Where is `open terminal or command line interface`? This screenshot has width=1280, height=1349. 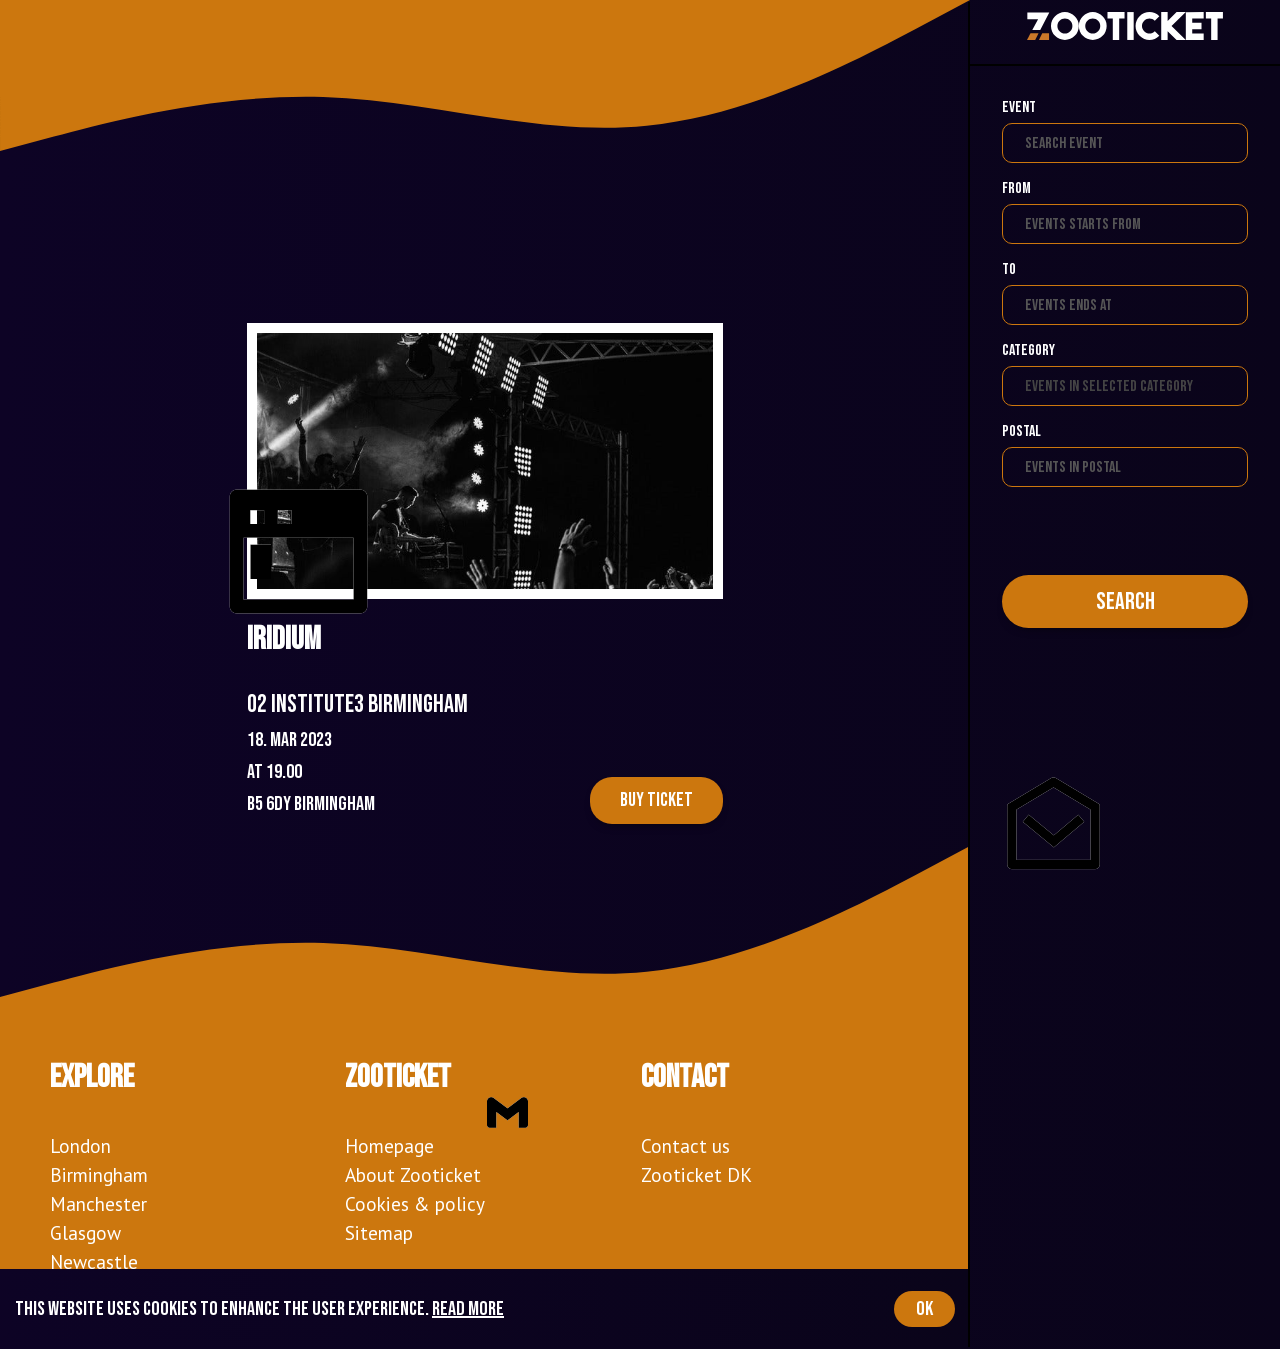 open terminal or command line interface is located at coordinates (298, 551).